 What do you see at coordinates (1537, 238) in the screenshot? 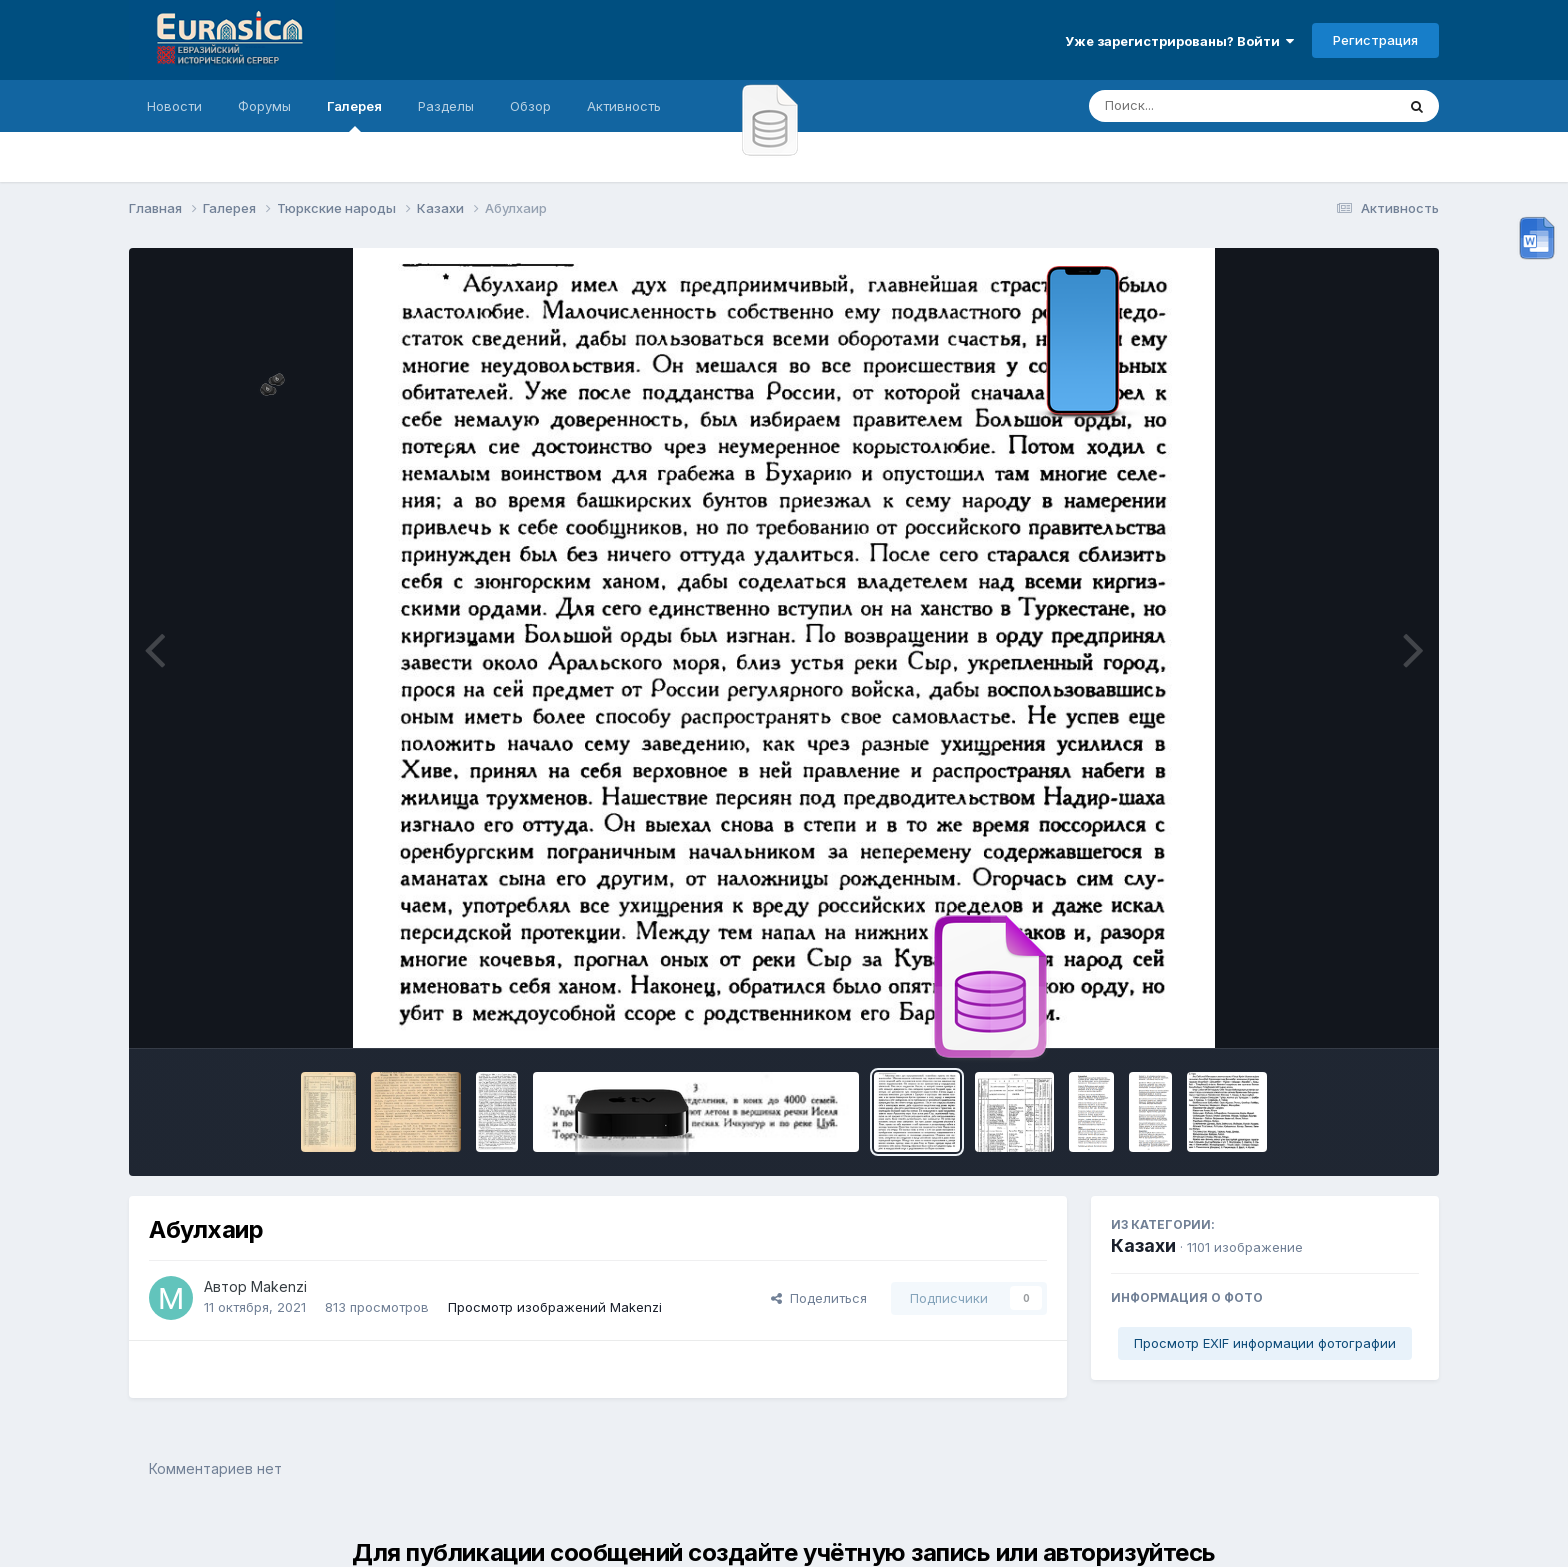
I see `a microsoft word document file` at bounding box center [1537, 238].